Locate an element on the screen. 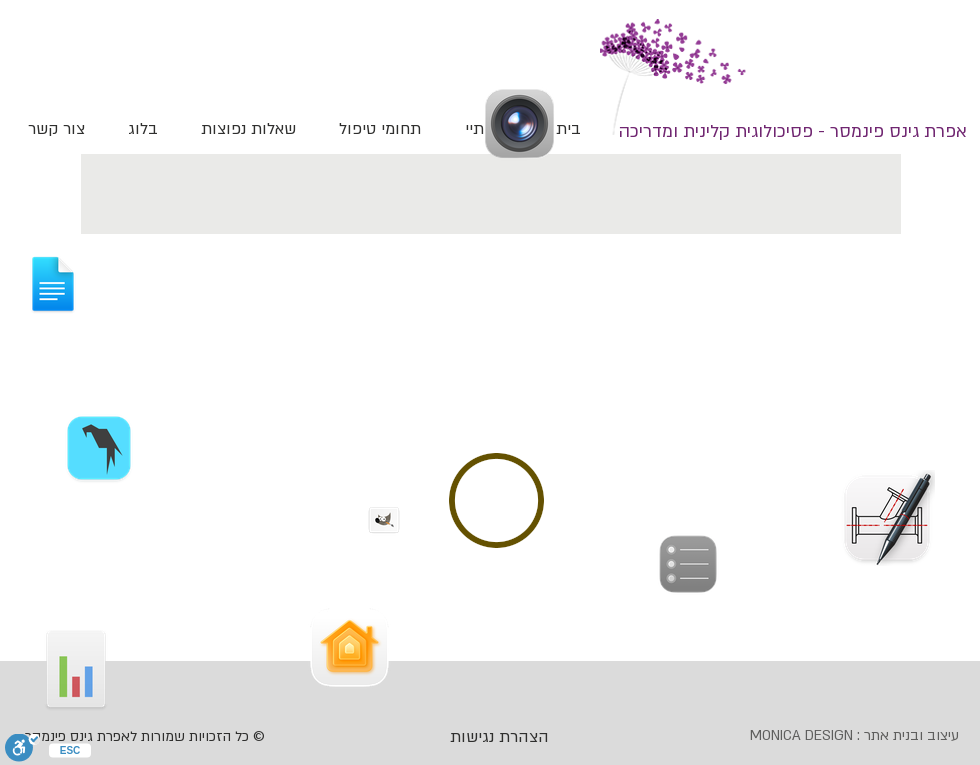  launch the Parrot OS application is located at coordinates (99, 448).